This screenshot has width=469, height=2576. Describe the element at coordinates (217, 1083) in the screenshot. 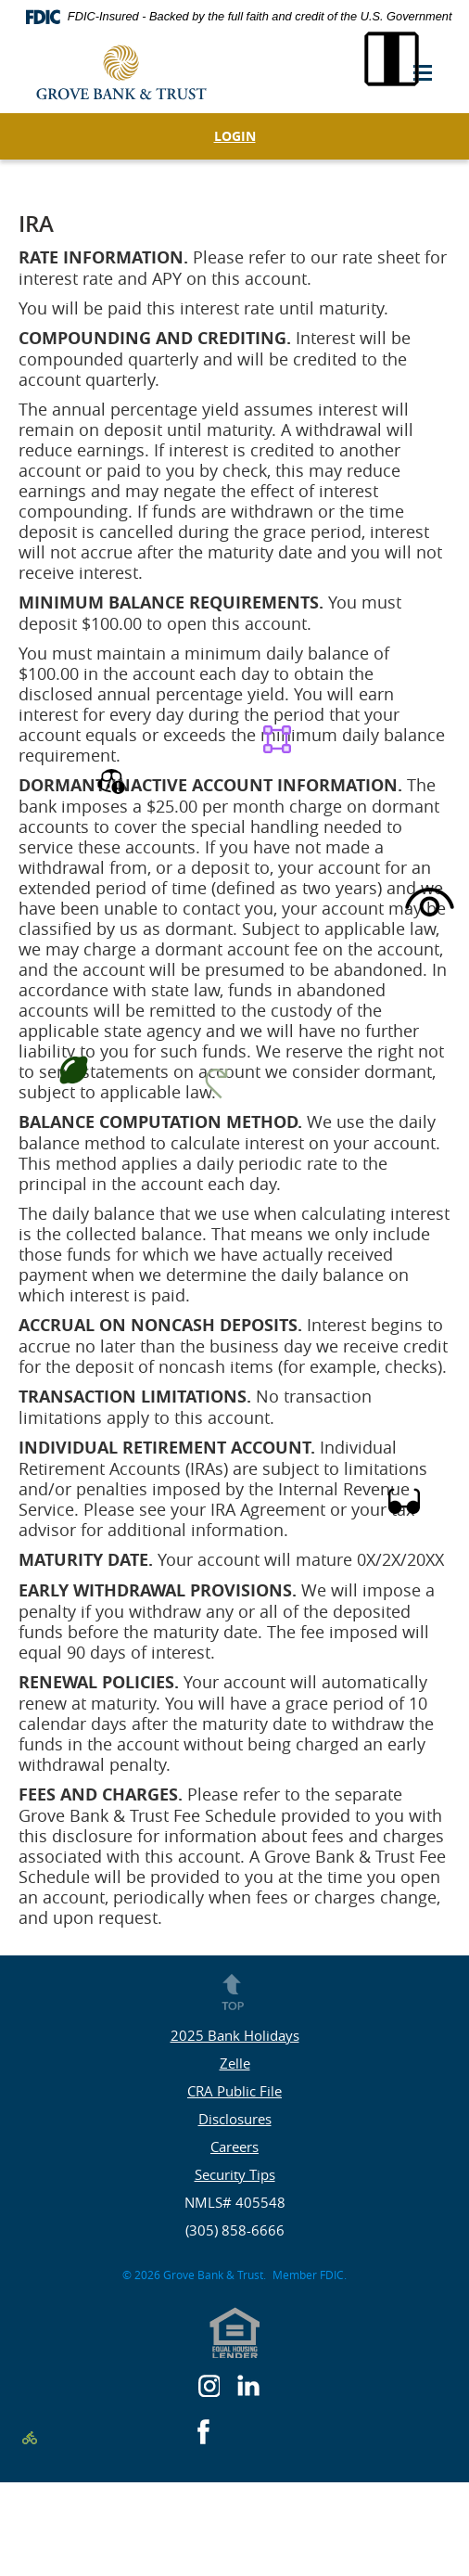

I see `redo the last undone action` at that location.